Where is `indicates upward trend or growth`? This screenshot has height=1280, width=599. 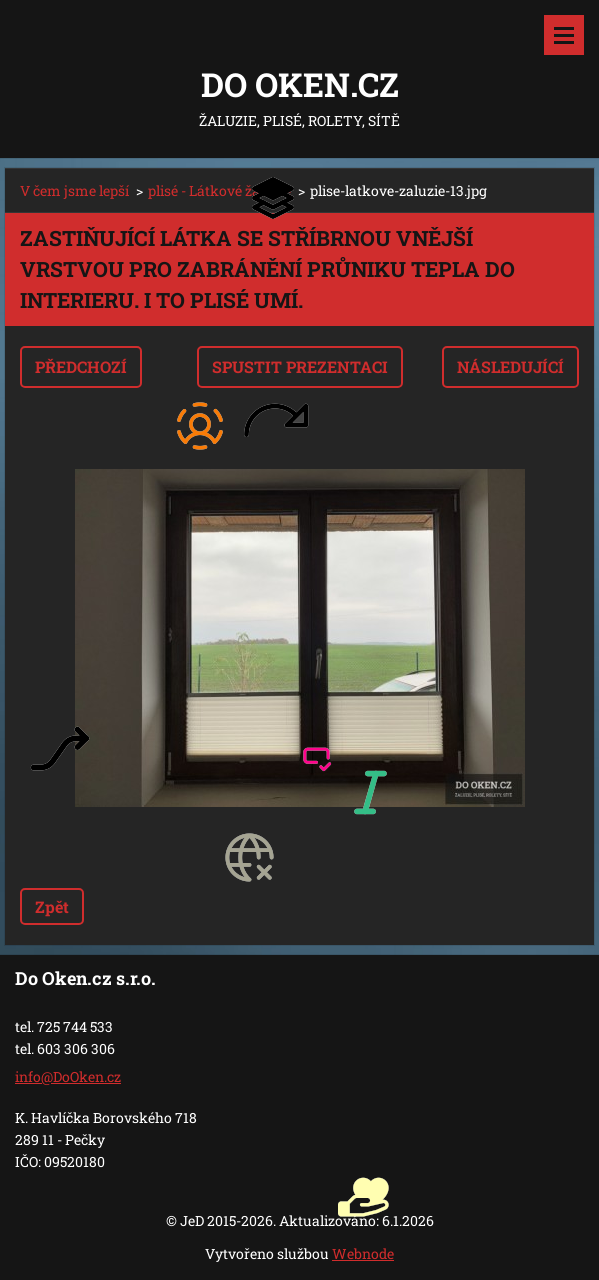 indicates upward trend or growth is located at coordinates (60, 750).